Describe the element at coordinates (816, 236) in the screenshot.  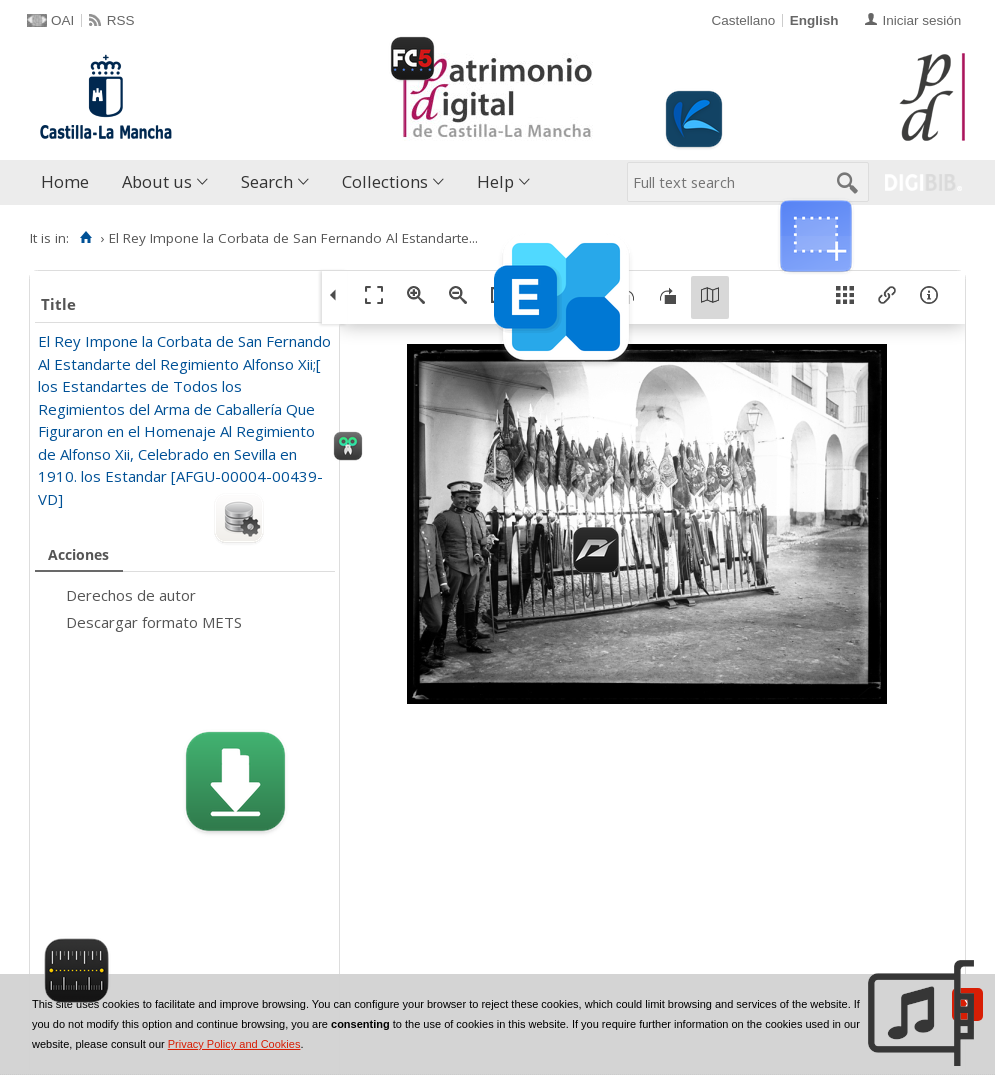
I see `take a screenshot` at that location.